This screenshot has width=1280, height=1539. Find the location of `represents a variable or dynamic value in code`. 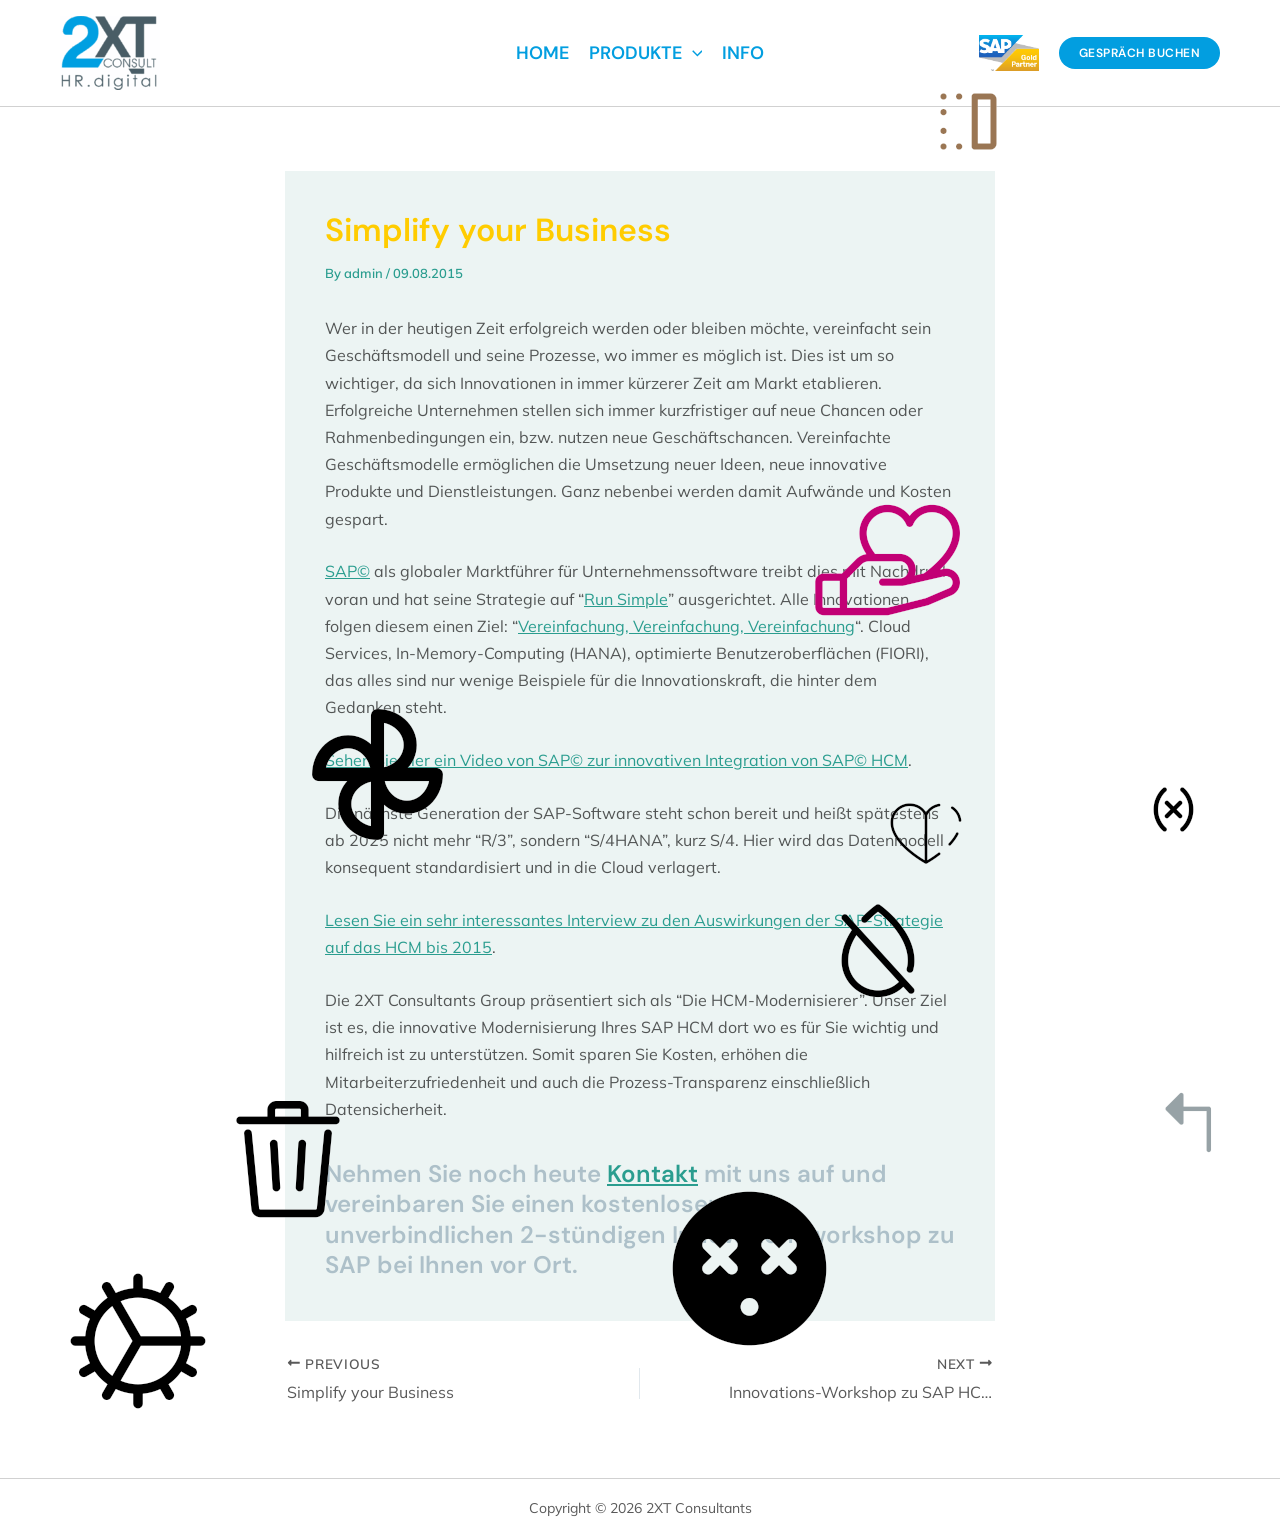

represents a variable or dynamic value in code is located at coordinates (1173, 809).